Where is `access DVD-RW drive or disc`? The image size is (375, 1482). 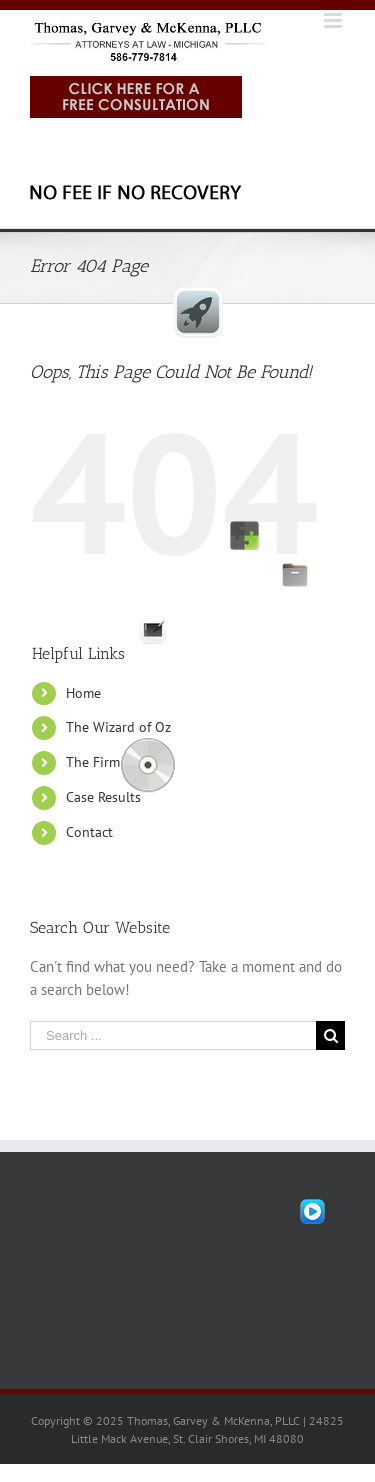
access DVD-RW drive or disc is located at coordinates (148, 765).